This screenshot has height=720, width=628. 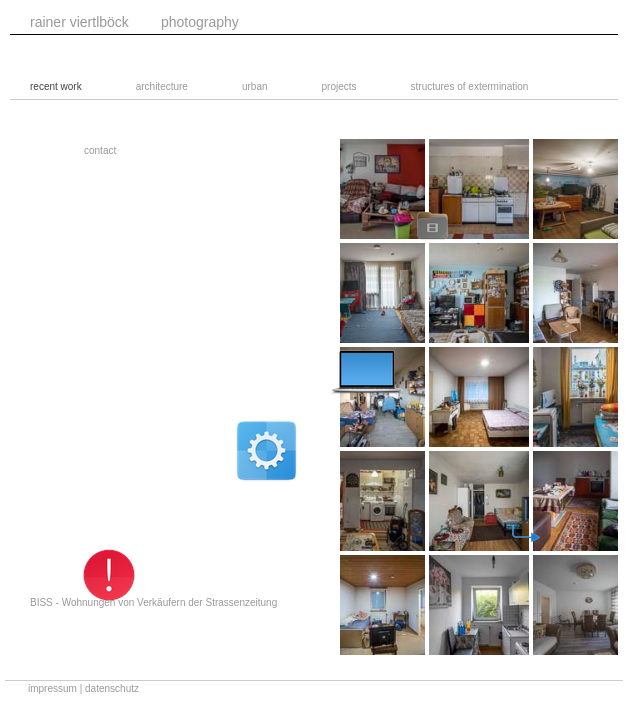 What do you see at coordinates (109, 575) in the screenshot?
I see `indicates a warning or caution in a dialog` at bounding box center [109, 575].